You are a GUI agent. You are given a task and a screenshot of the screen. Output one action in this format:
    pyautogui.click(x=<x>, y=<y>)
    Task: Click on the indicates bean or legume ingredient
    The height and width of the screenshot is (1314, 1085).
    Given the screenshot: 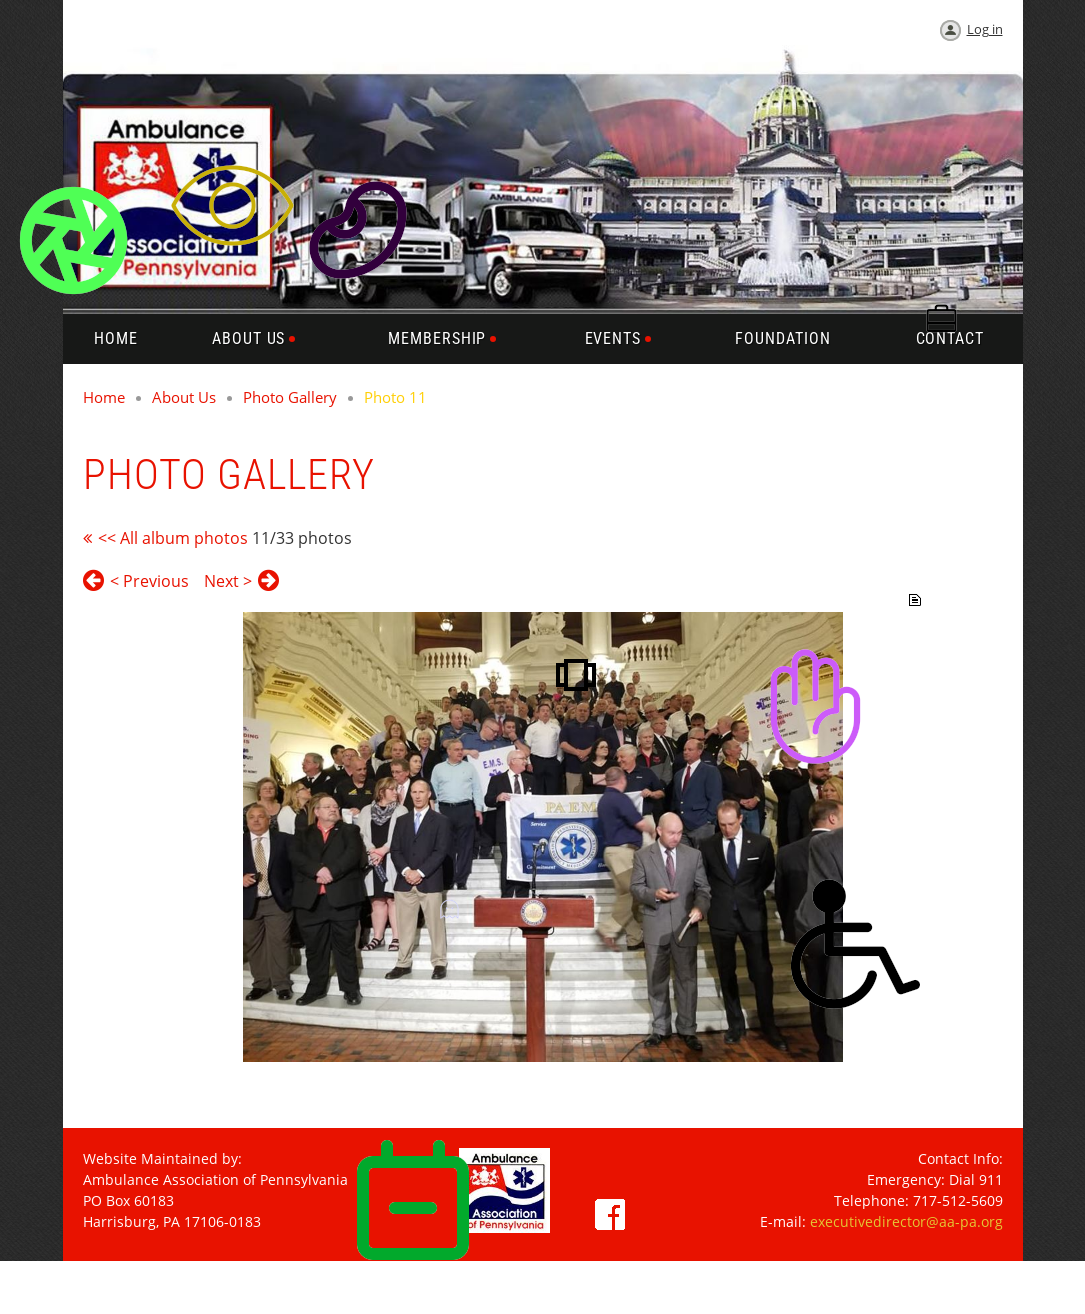 What is the action you would take?
    pyautogui.click(x=358, y=230)
    